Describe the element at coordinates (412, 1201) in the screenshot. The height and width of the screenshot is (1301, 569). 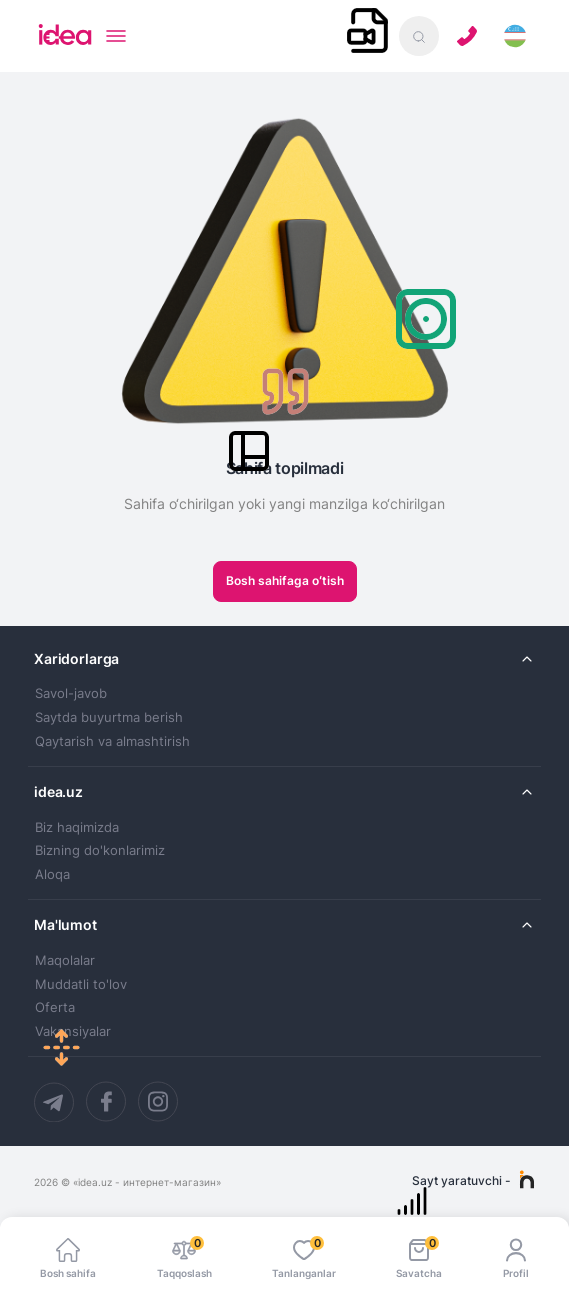
I see `indicates full signal strength` at that location.